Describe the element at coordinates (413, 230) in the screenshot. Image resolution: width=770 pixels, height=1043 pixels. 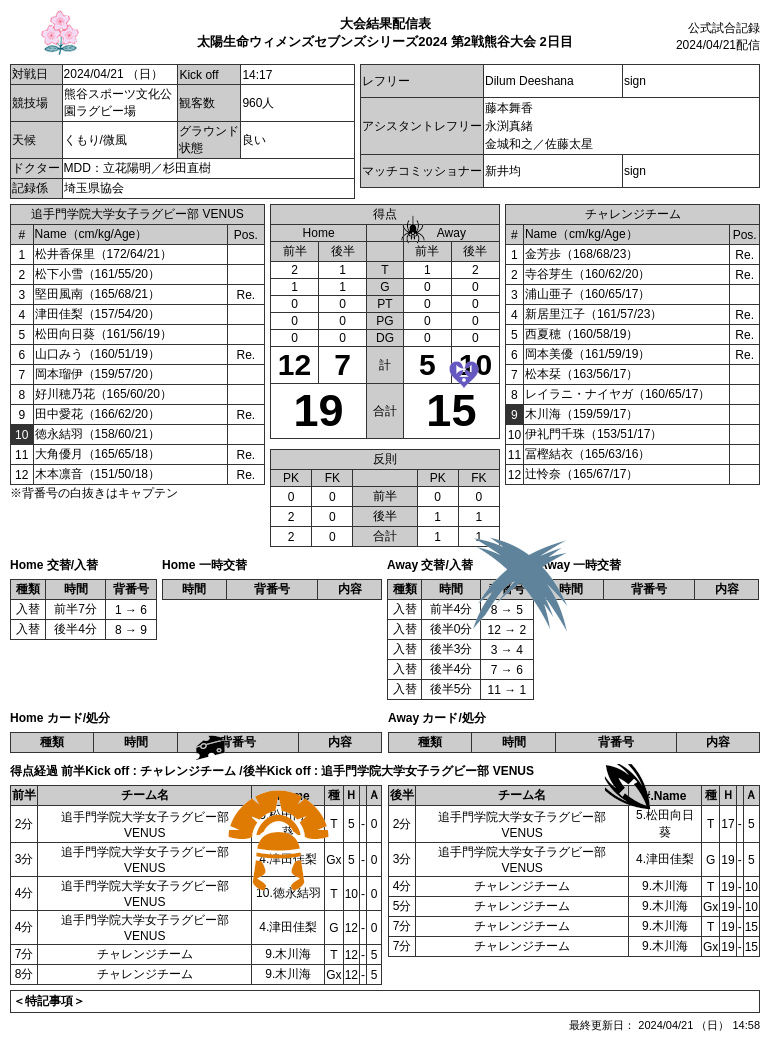
I see `indicates a spooky or halloween-themed game element` at that location.